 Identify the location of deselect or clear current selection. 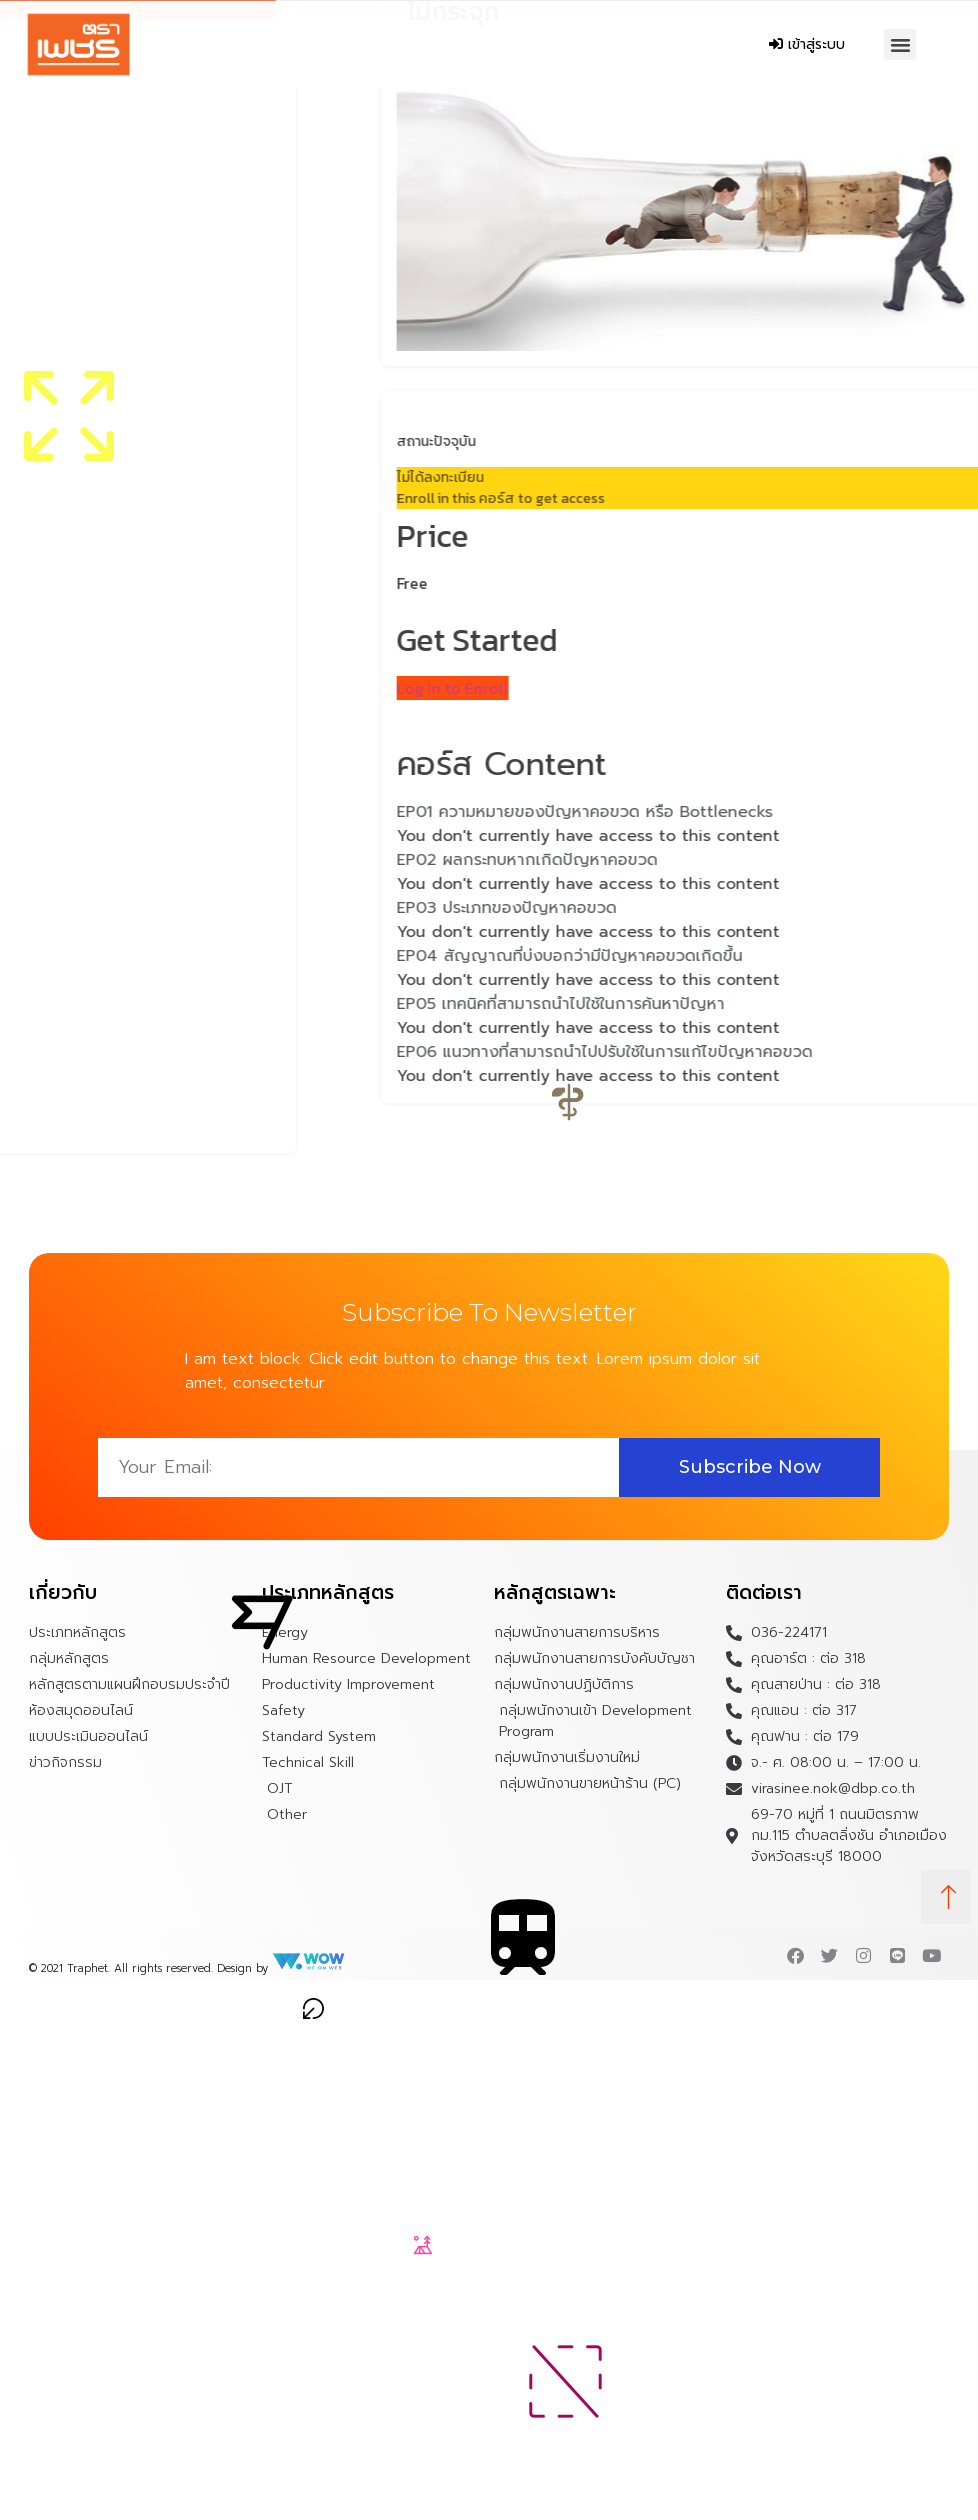
(565, 2381).